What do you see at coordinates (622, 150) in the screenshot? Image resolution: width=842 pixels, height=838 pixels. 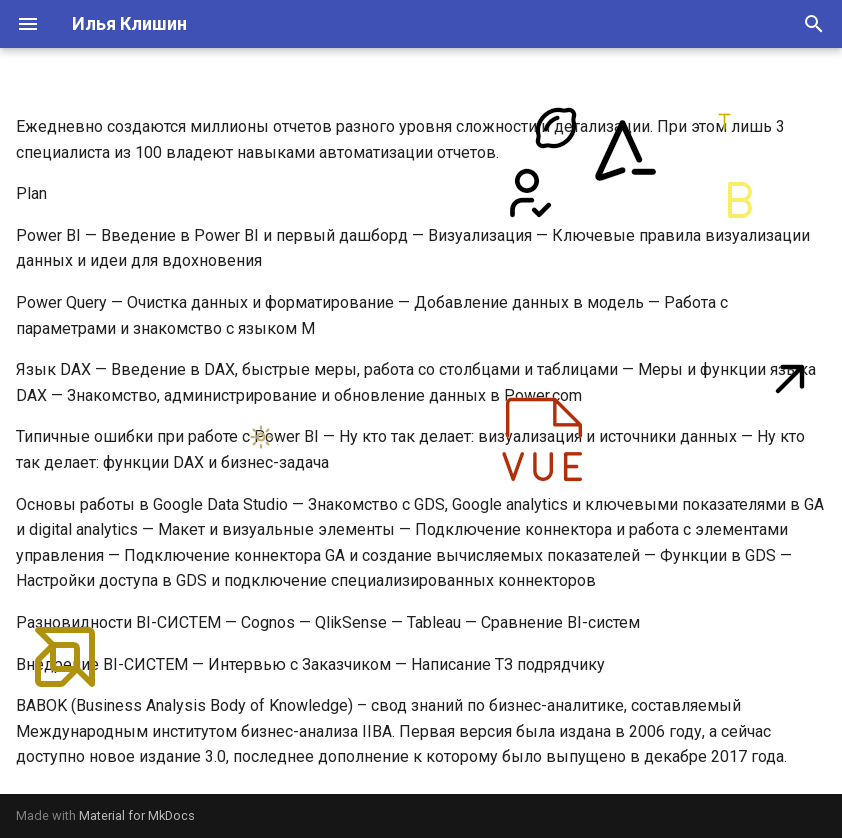 I see `remove a navigation waypoint` at bounding box center [622, 150].